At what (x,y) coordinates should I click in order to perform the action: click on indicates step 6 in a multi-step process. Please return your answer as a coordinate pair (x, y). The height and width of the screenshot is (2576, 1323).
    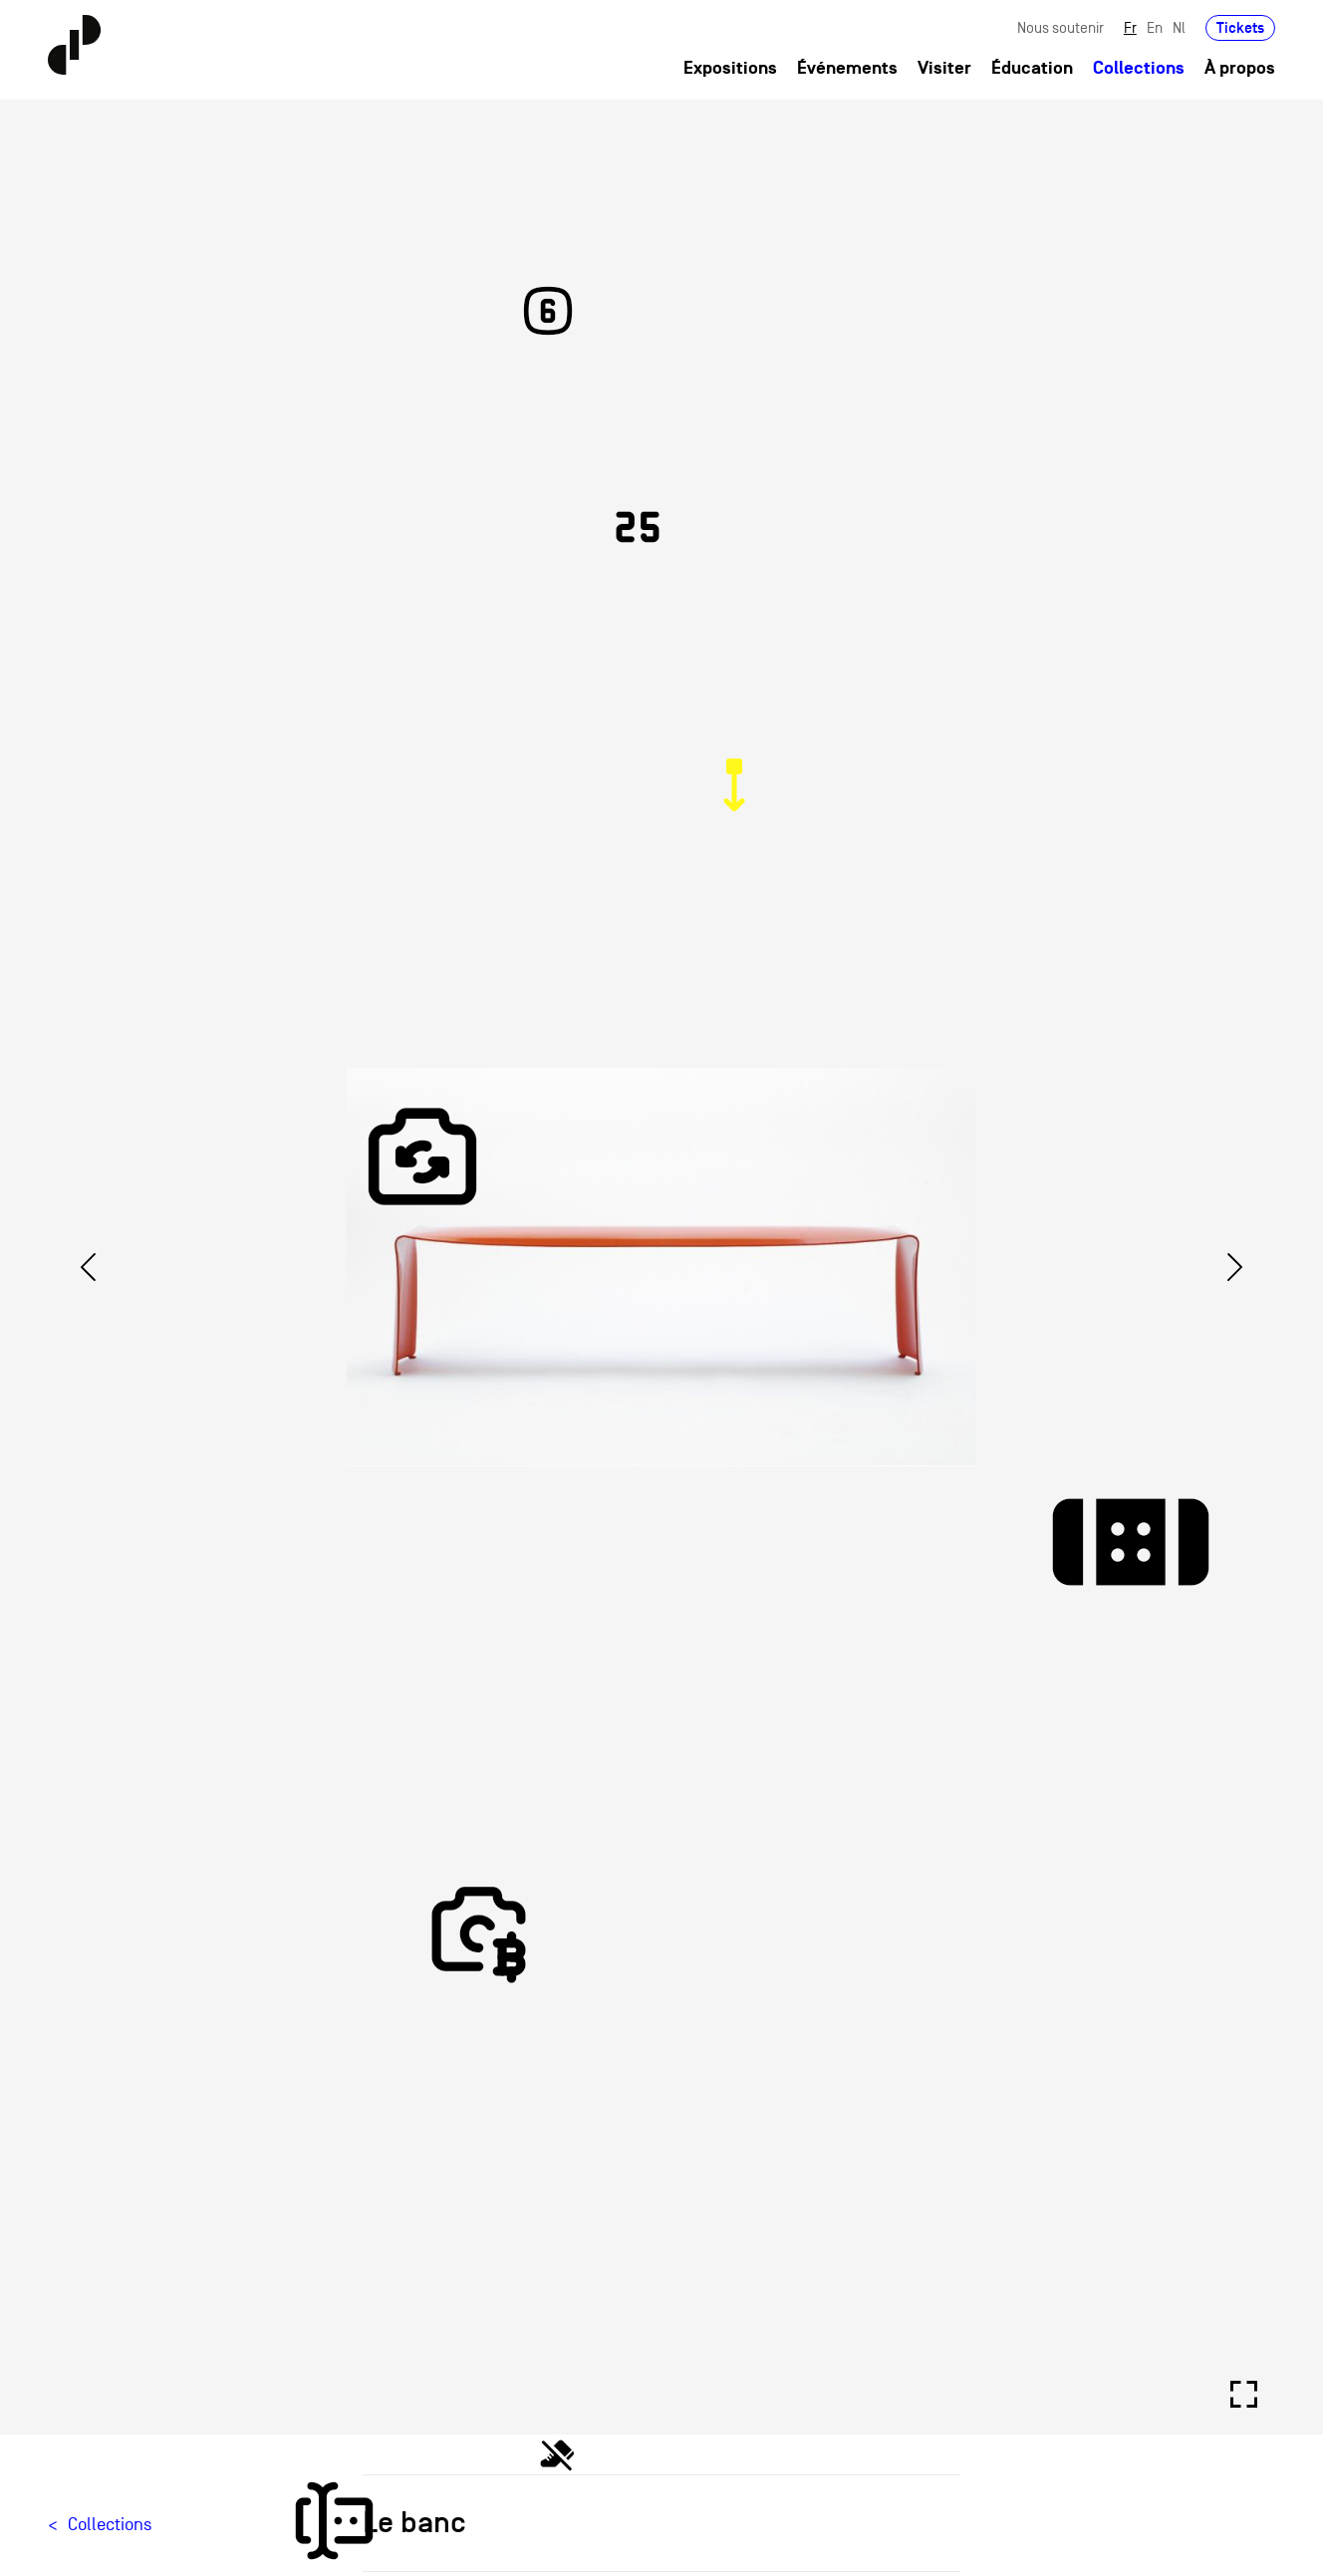
    Looking at the image, I should click on (548, 311).